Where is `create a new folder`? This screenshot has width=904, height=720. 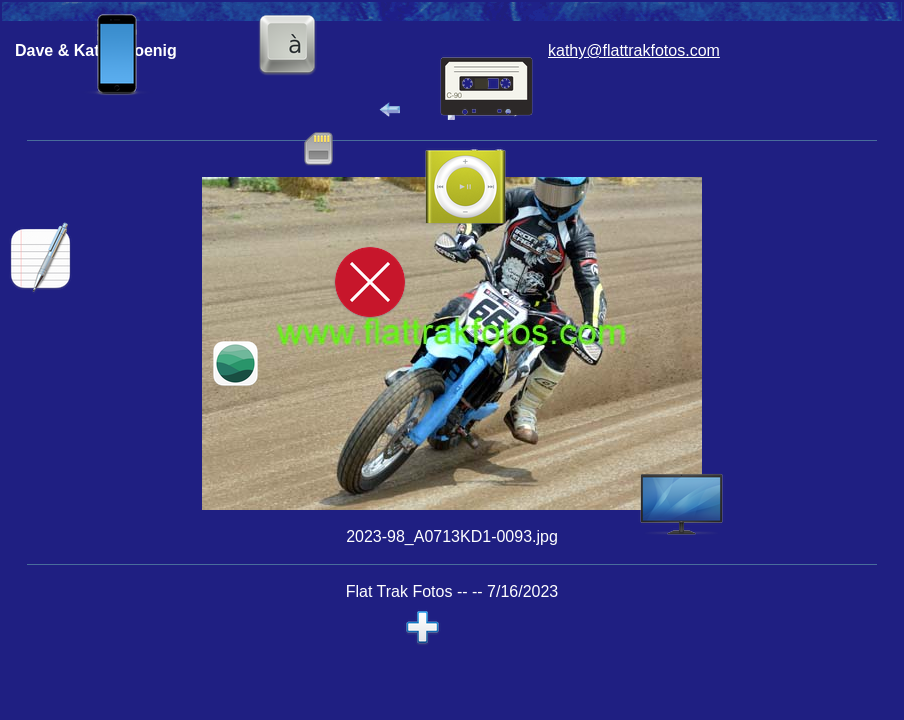
create a new folder is located at coordinates (392, 596).